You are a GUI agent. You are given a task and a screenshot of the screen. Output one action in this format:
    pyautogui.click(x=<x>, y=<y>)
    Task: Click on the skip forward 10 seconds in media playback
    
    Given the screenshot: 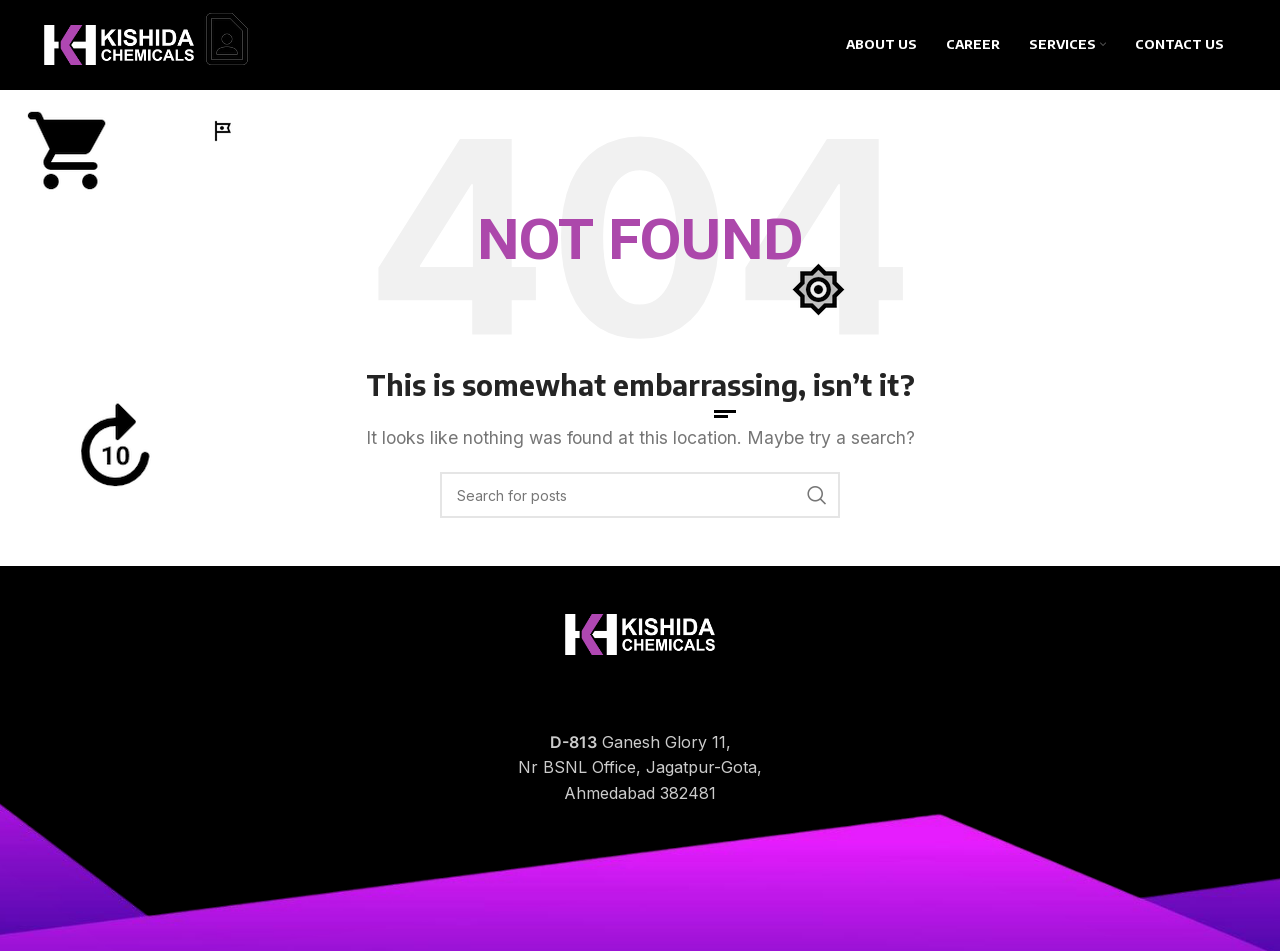 What is the action you would take?
    pyautogui.click(x=115, y=447)
    